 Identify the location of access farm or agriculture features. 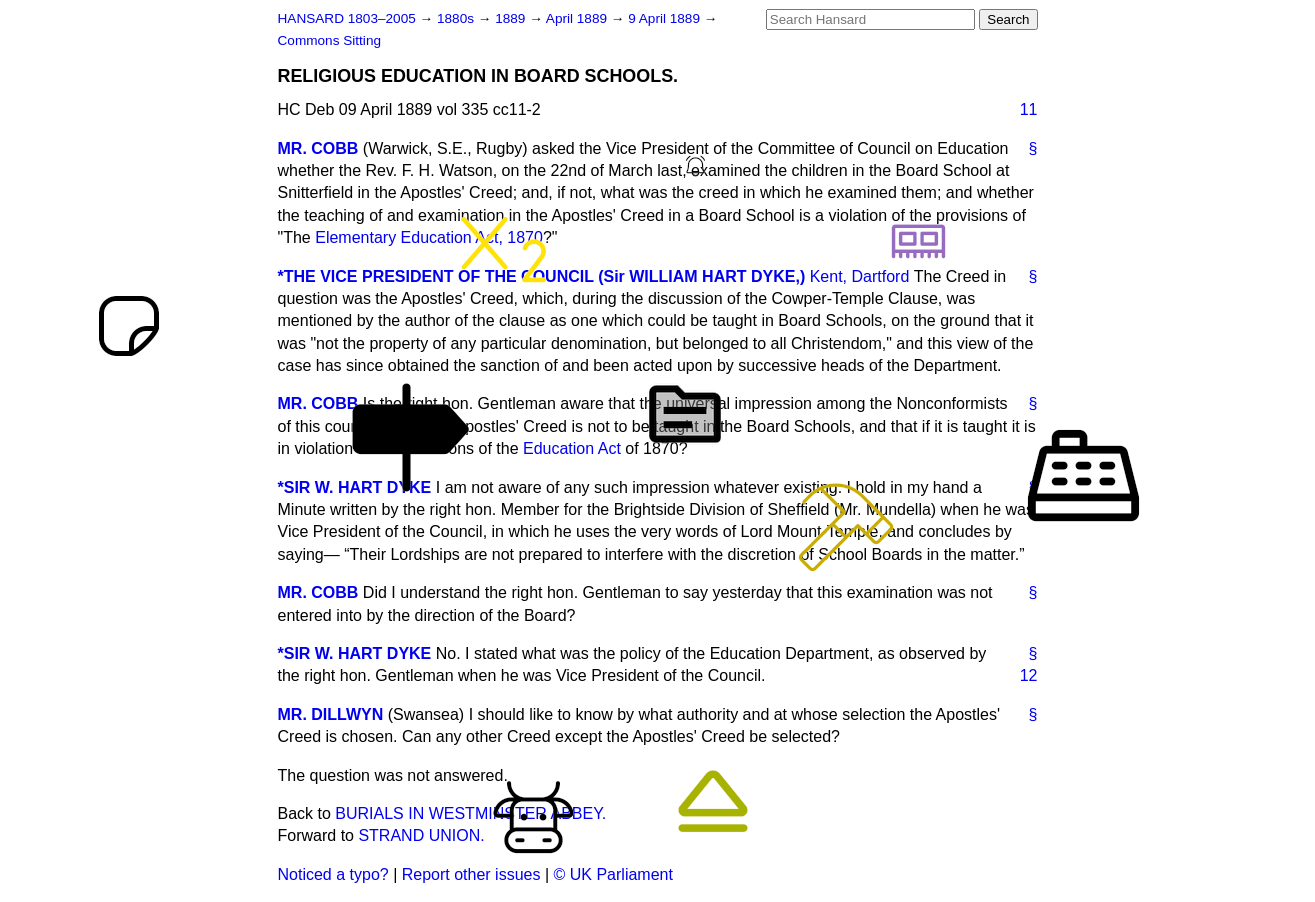
(533, 818).